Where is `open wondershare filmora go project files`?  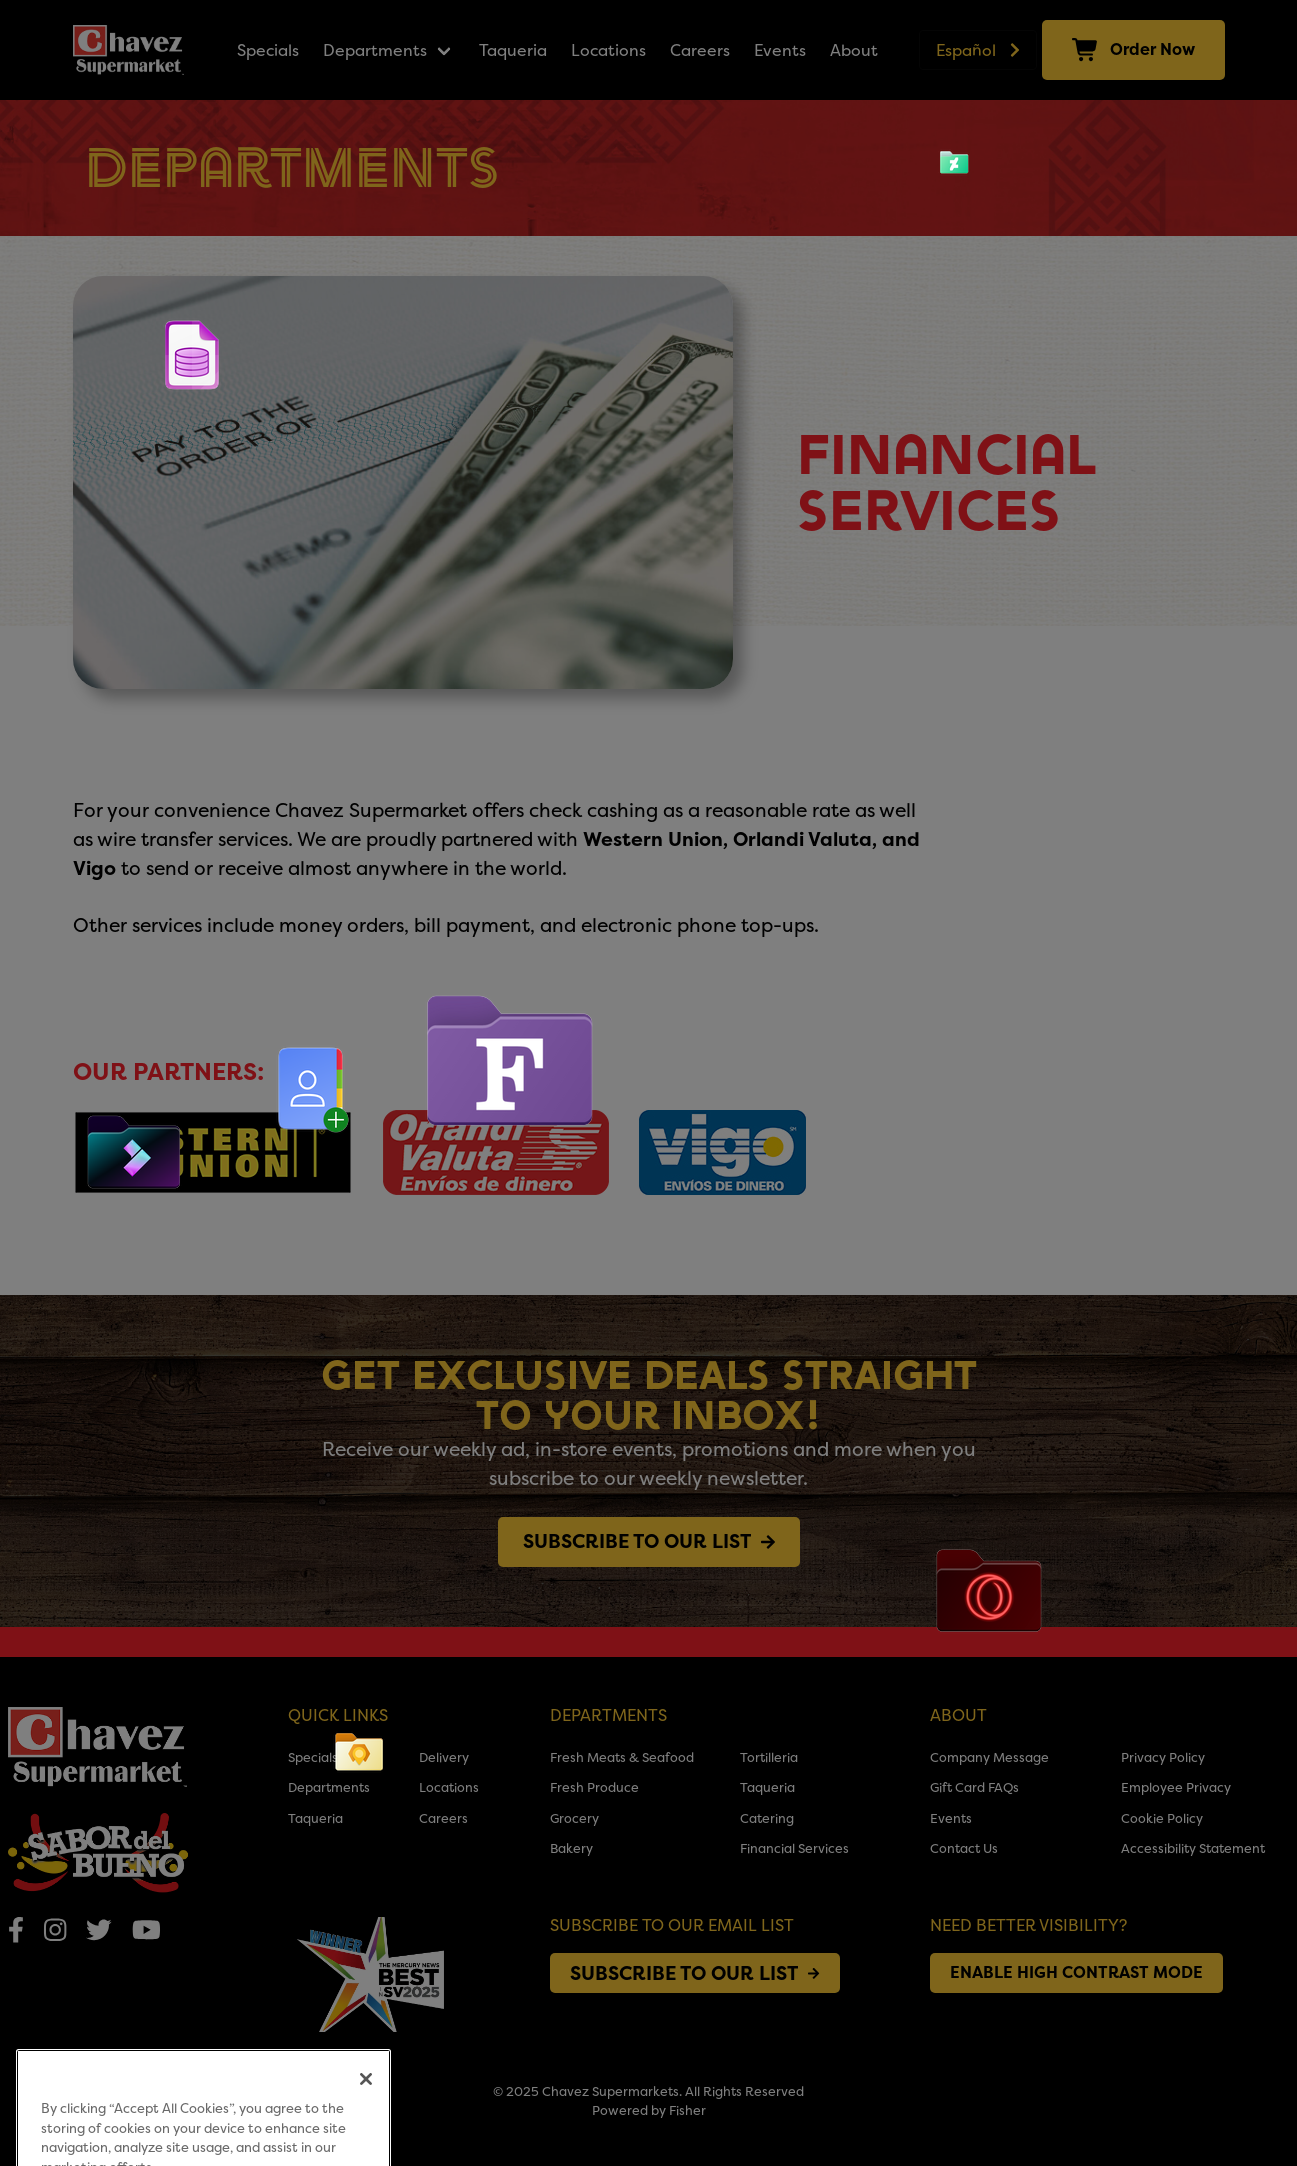 open wondershare filmora go project files is located at coordinates (133, 1154).